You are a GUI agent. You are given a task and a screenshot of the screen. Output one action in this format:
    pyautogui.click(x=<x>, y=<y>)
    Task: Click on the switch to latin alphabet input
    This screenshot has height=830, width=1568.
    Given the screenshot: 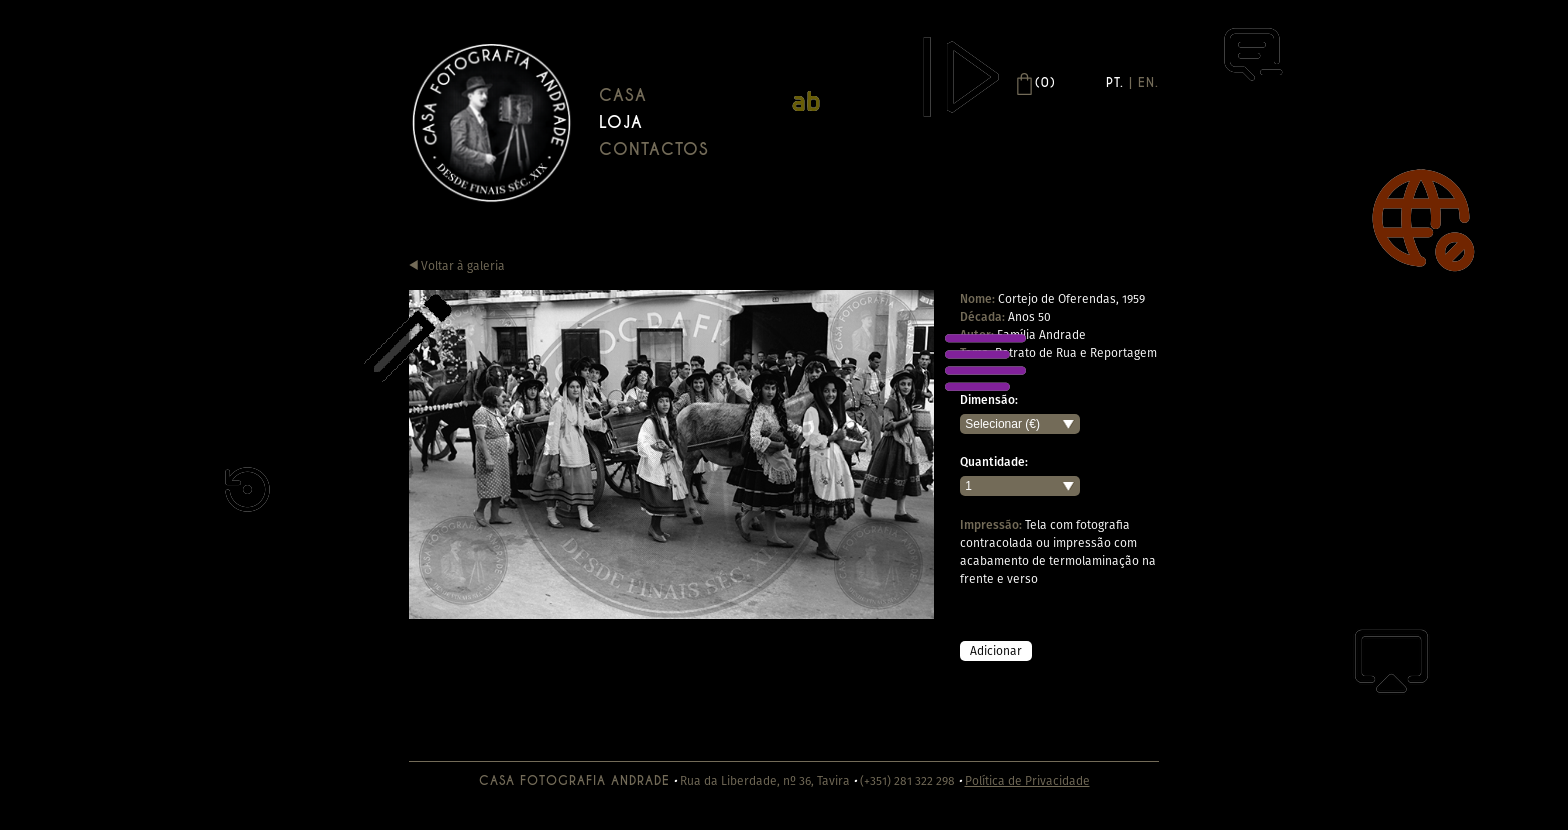 What is the action you would take?
    pyautogui.click(x=806, y=101)
    